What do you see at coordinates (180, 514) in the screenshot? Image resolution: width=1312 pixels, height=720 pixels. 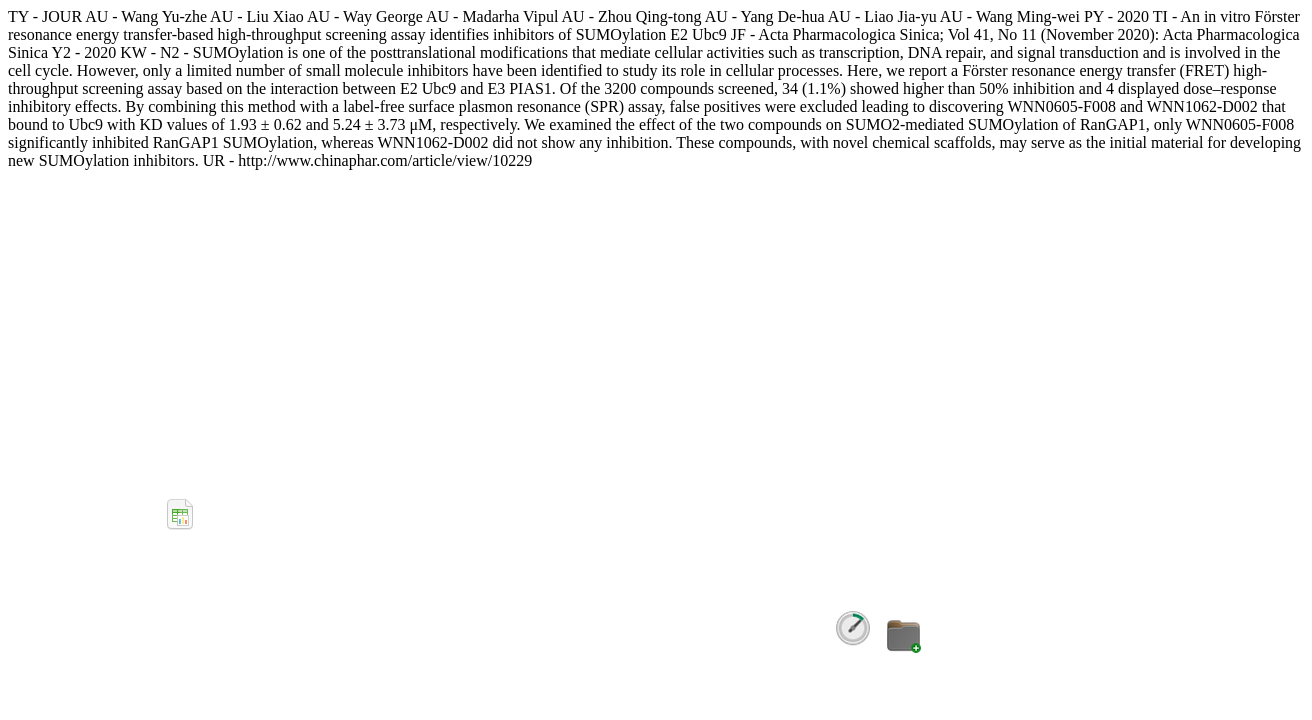 I see `open a spreadsheet file` at bounding box center [180, 514].